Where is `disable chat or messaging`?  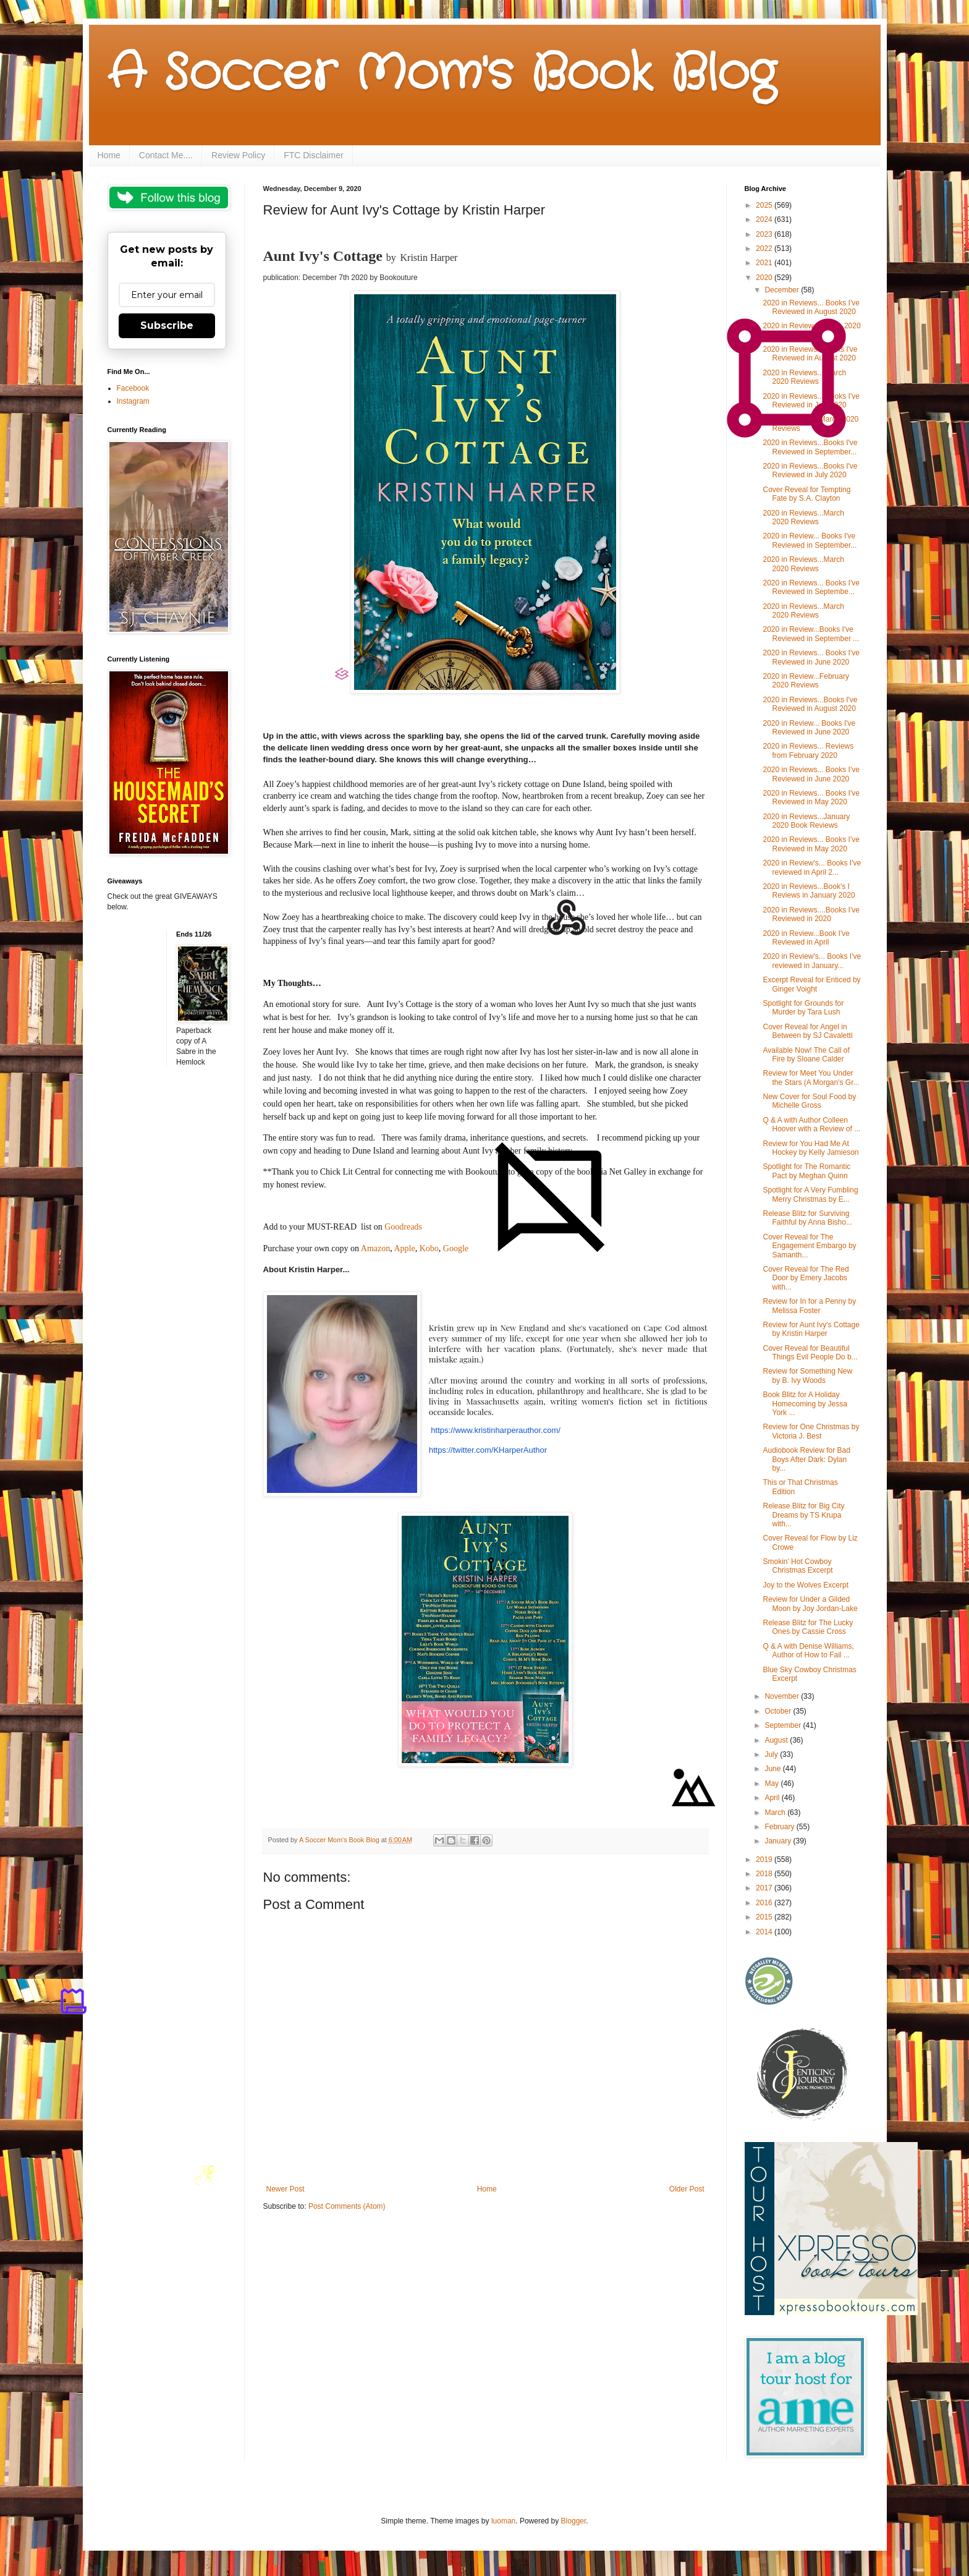 disable chat or messaging is located at coordinates (549, 1197).